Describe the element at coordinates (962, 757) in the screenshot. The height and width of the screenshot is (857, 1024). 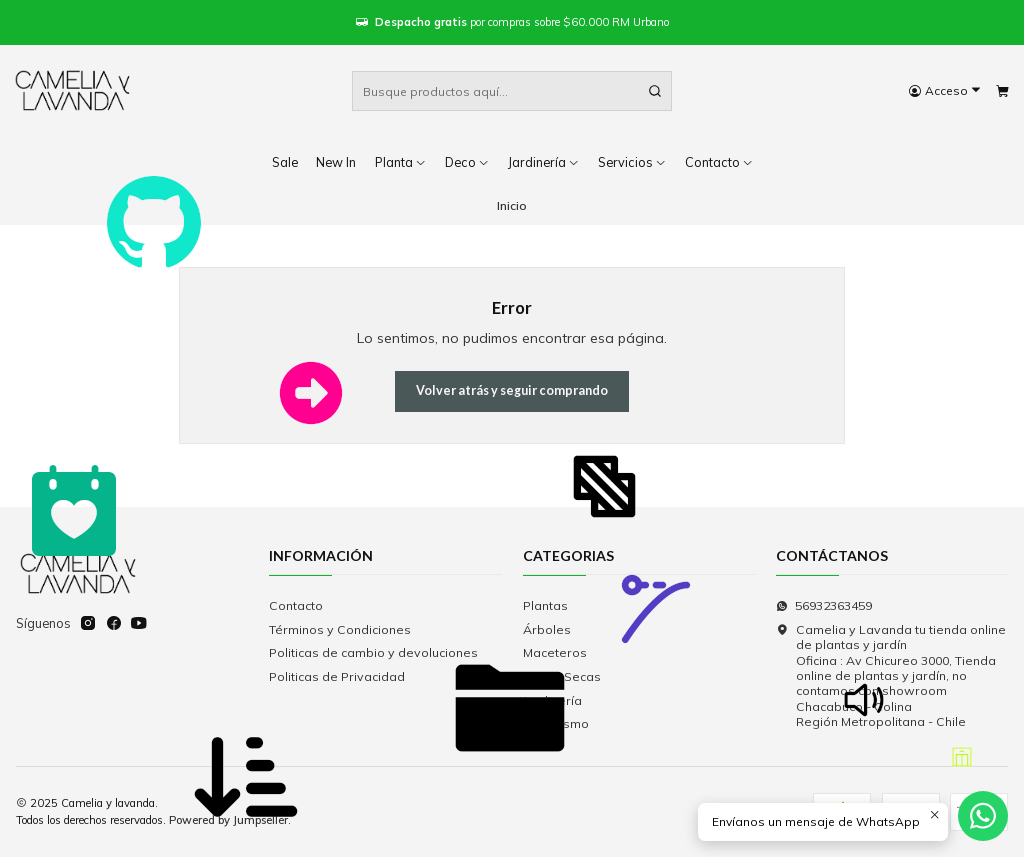
I see `indicates elevator access or location` at that location.